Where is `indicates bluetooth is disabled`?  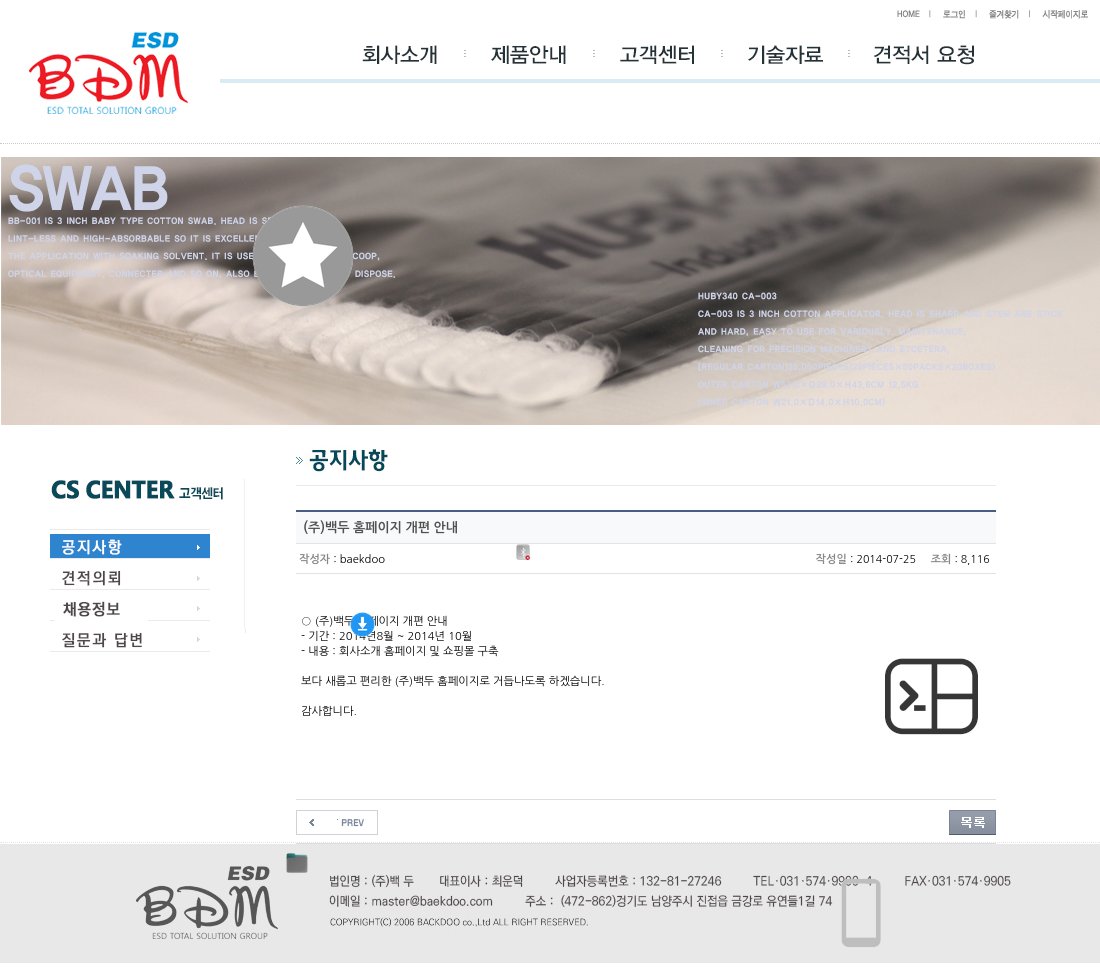
indicates bluetooth is disabled is located at coordinates (523, 552).